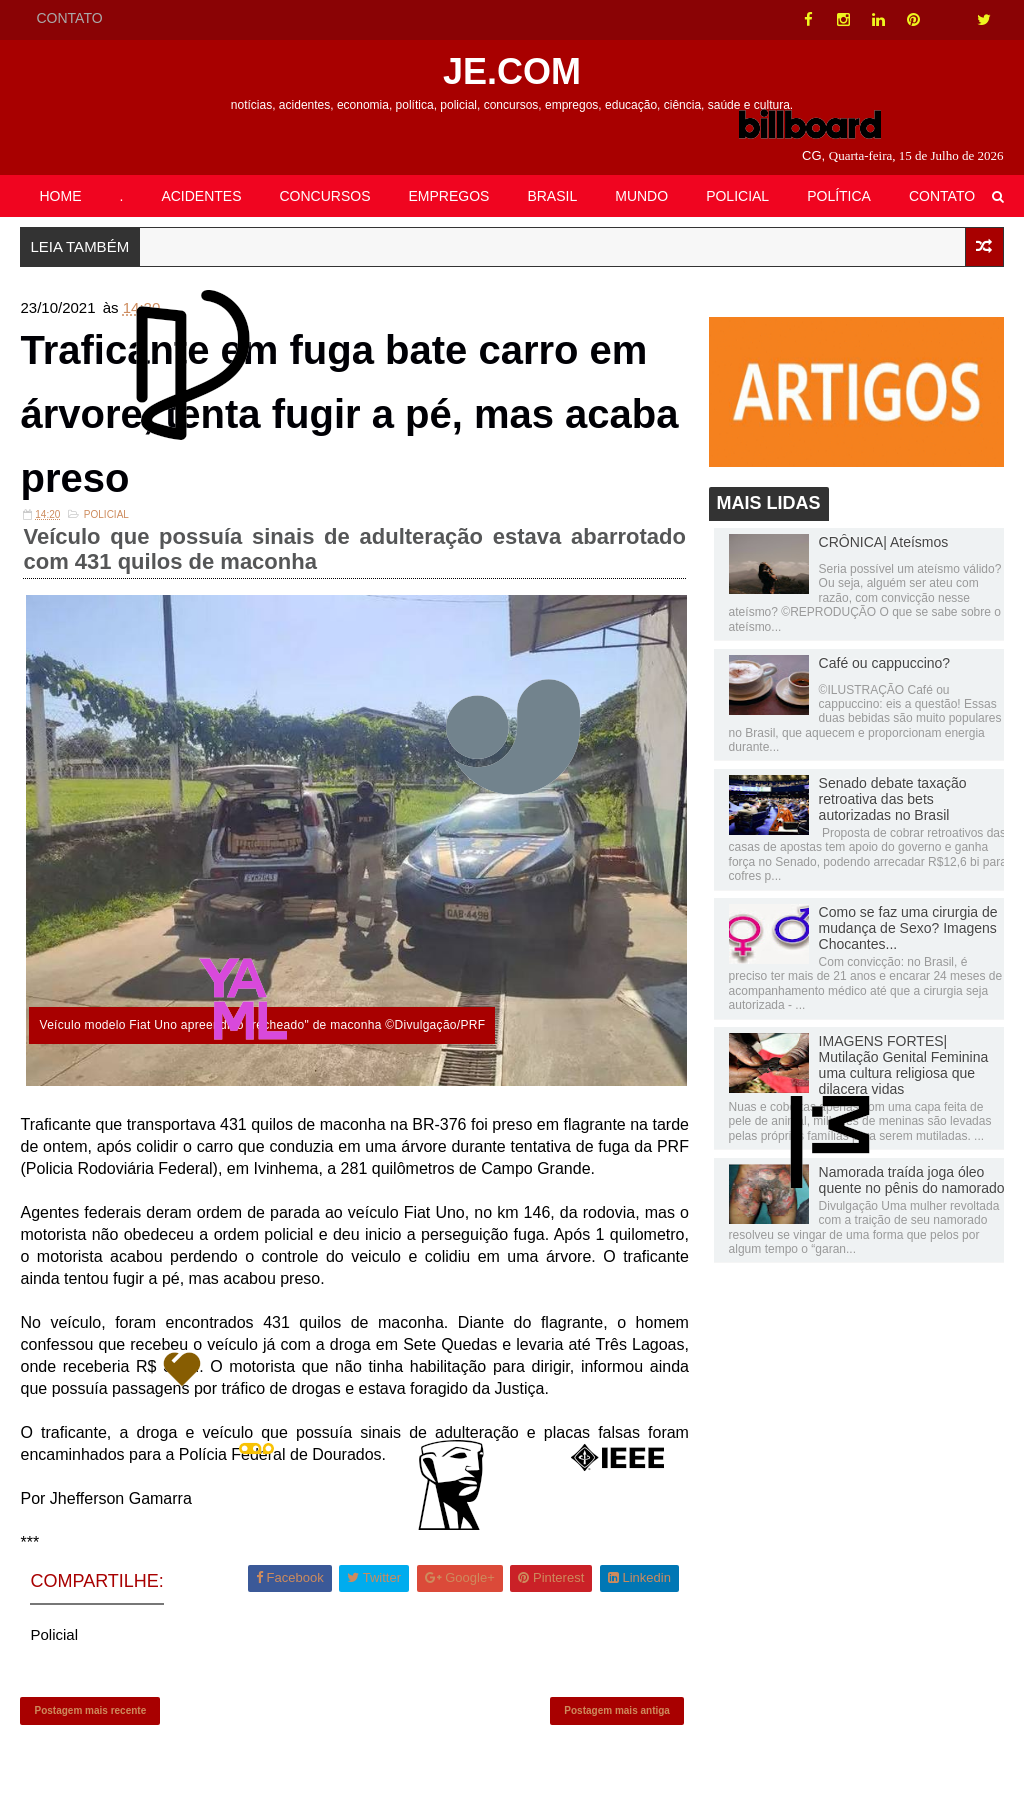 The height and width of the screenshot is (1795, 1024). What do you see at coordinates (193, 365) in the screenshot?
I see `open Progate coding learning platform` at bounding box center [193, 365].